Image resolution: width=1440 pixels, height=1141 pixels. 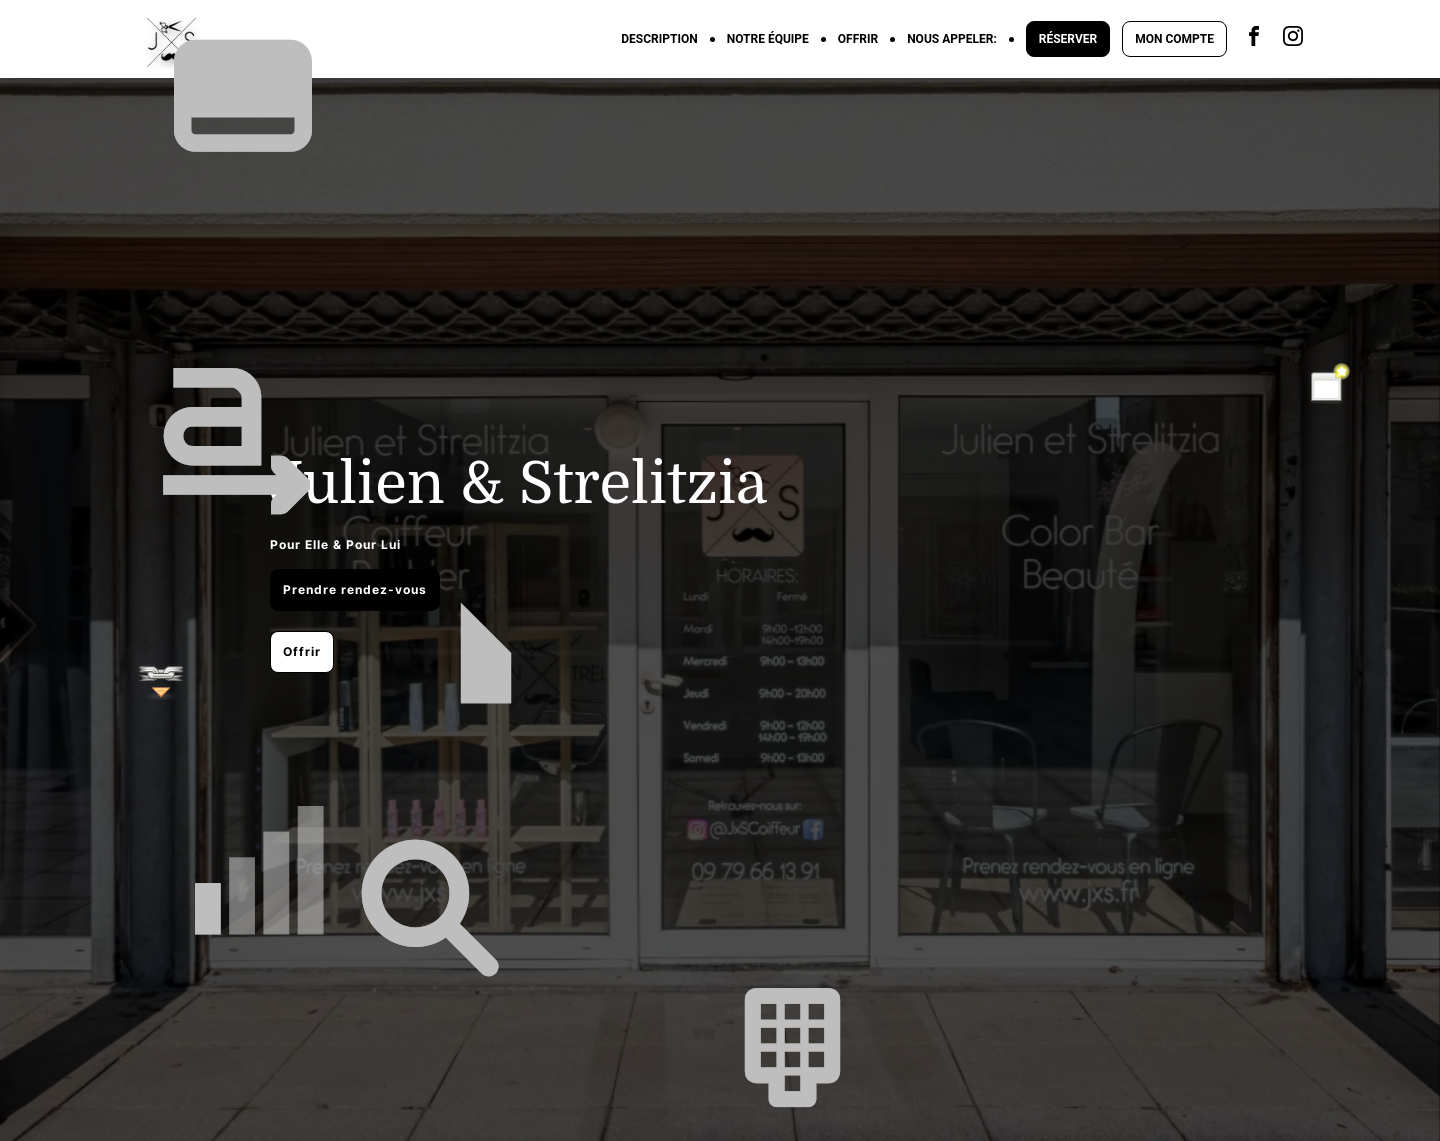 I want to click on set text direction to left-to-right, so click(x=232, y=446).